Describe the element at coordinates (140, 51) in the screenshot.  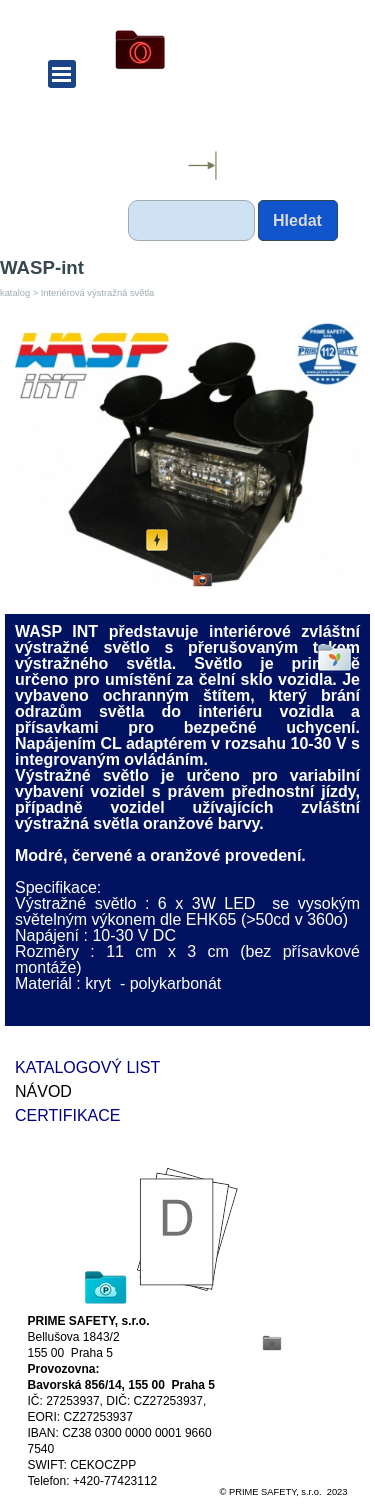
I see `open Opera GX browser files folder` at that location.